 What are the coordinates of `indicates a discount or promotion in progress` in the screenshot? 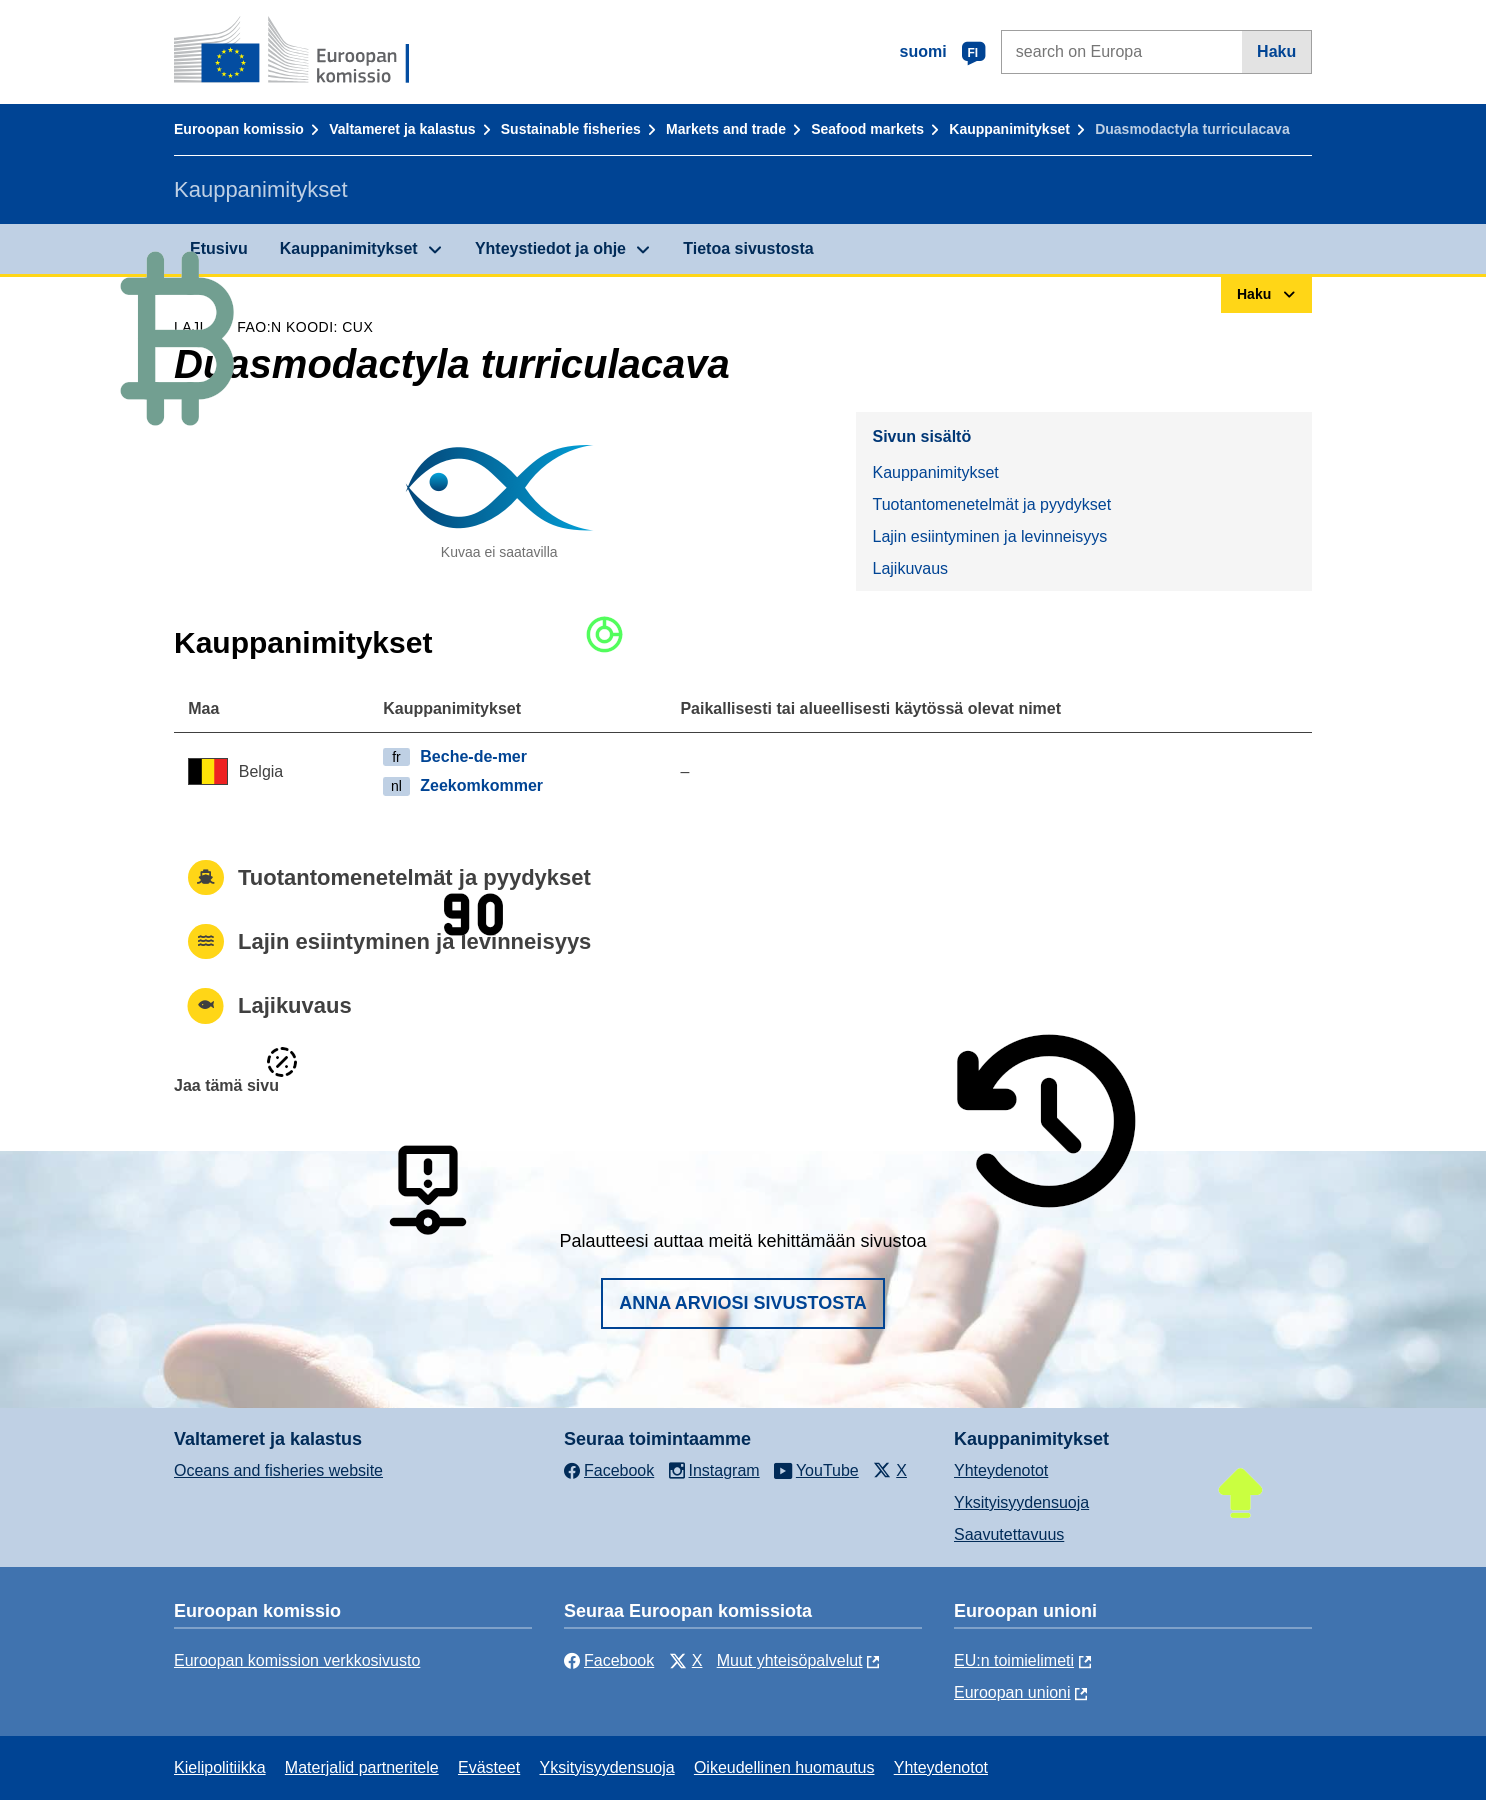 It's located at (282, 1062).